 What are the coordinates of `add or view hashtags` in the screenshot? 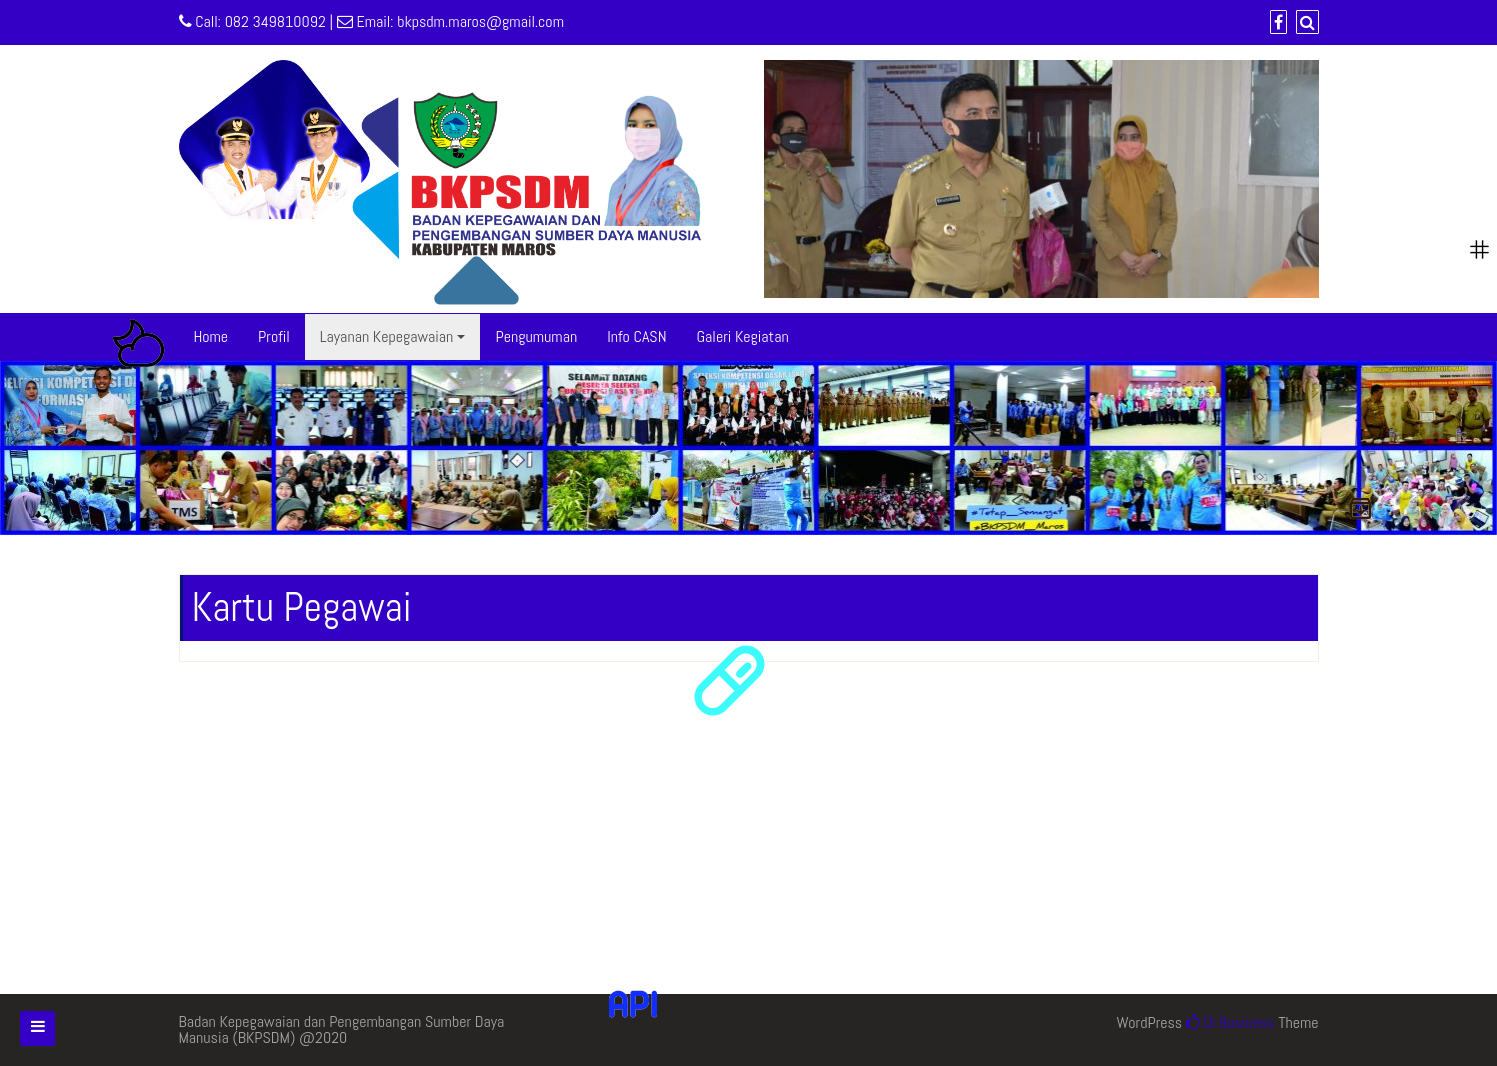 It's located at (1479, 249).